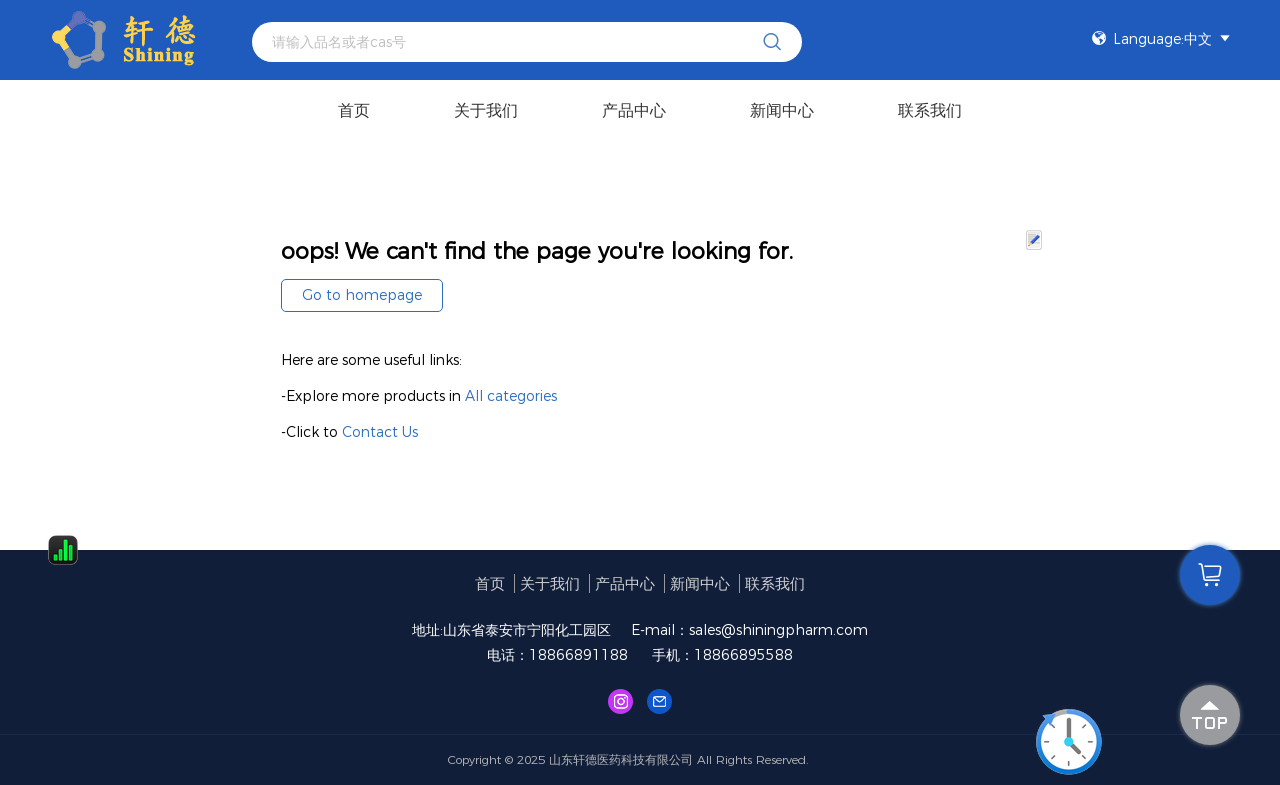 This screenshot has height=785, width=1280. I want to click on open the text editor application, so click(1034, 240).